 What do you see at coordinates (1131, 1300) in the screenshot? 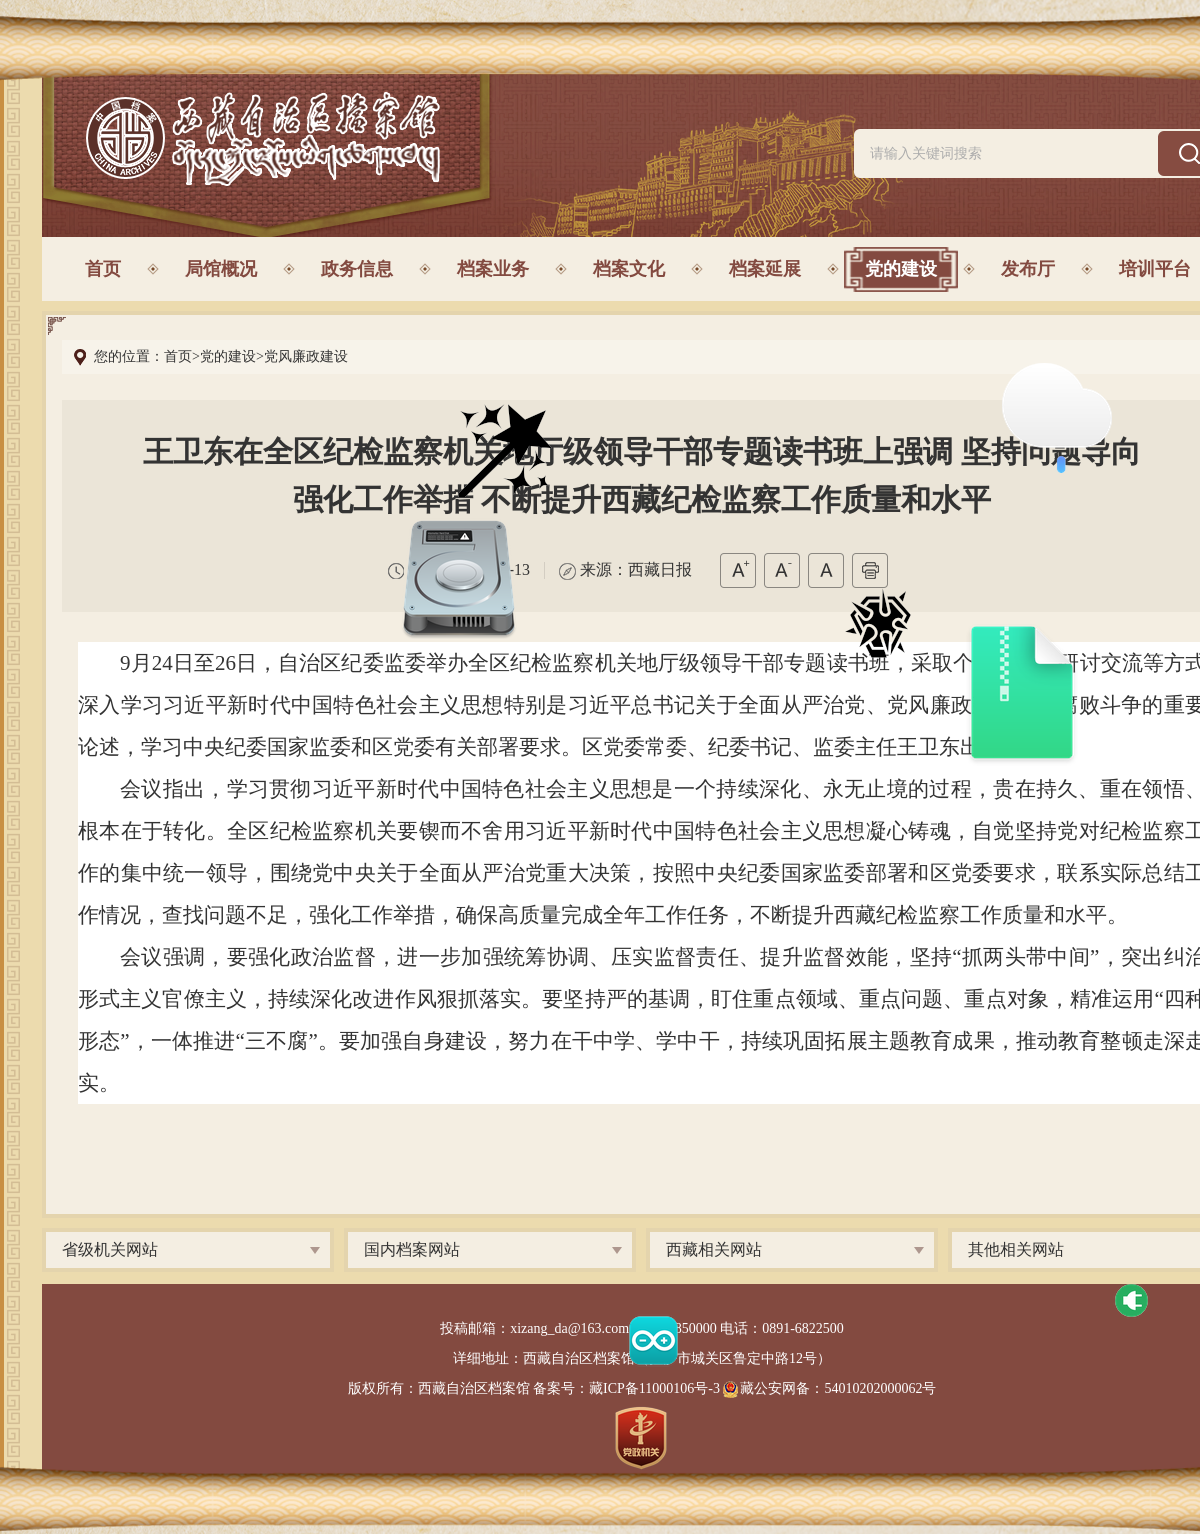
I see `indicates a mounted or connected drive` at bounding box center [1131, 1300].